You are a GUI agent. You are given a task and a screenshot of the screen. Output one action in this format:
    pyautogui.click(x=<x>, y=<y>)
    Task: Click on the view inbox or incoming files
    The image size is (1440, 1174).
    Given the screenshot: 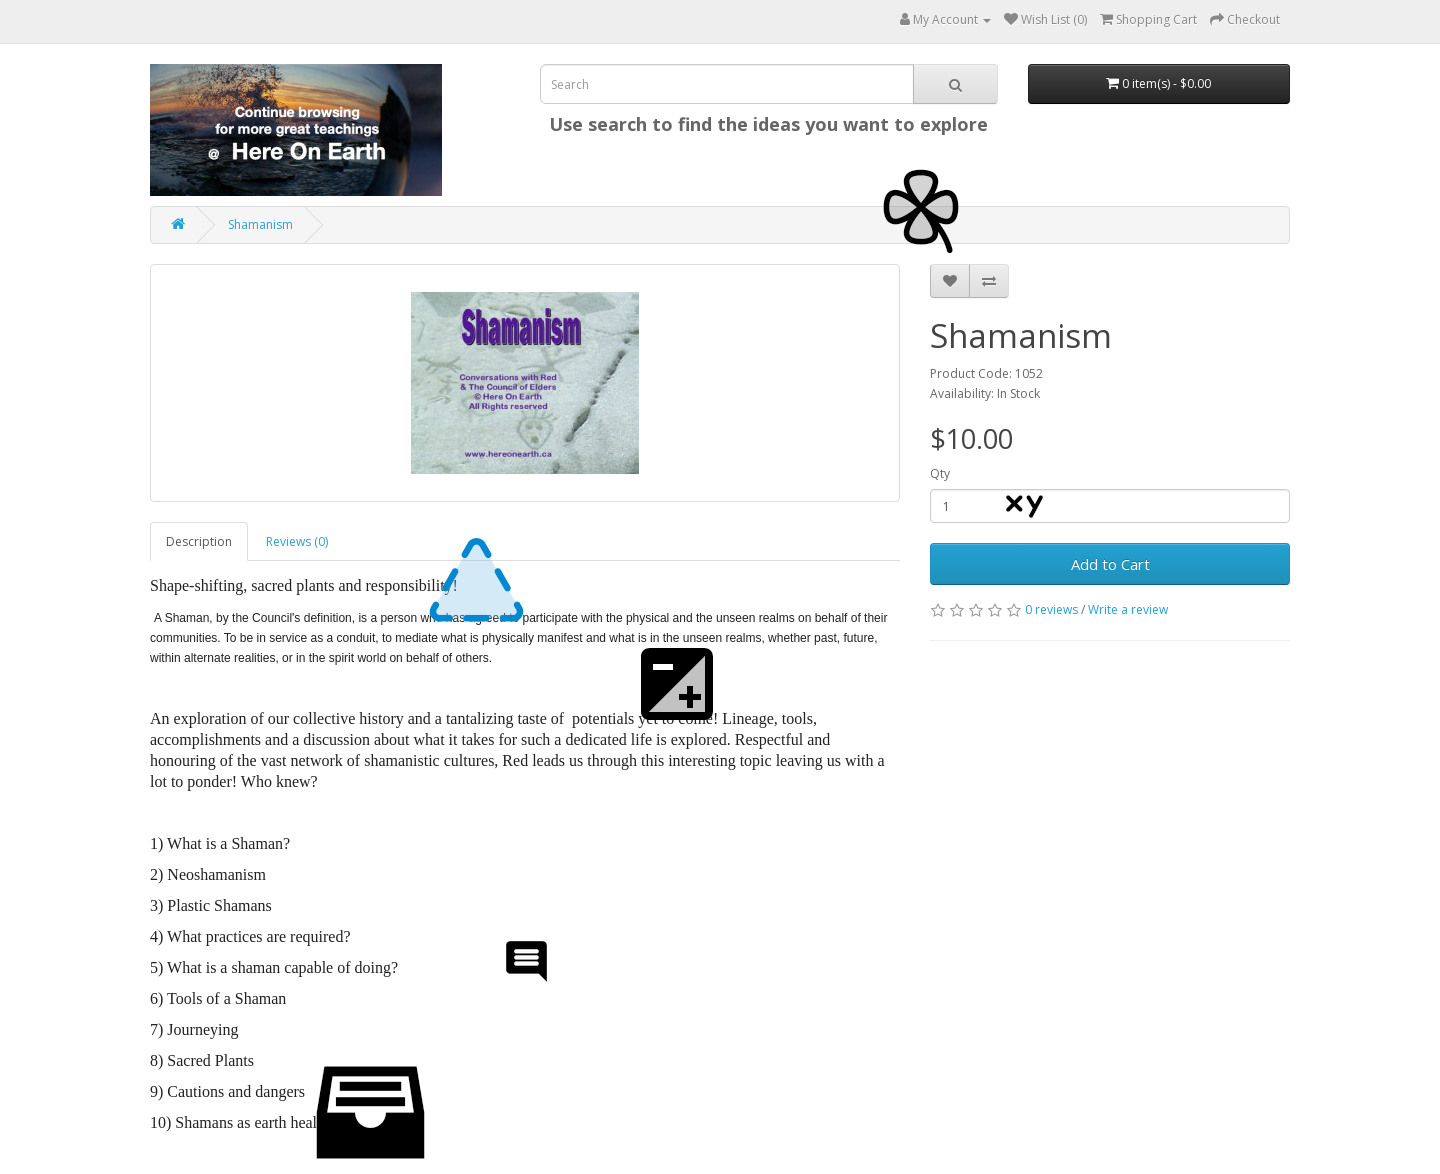 What is the action you would take?
    pyautogui.click(x=370, y=1112)
    